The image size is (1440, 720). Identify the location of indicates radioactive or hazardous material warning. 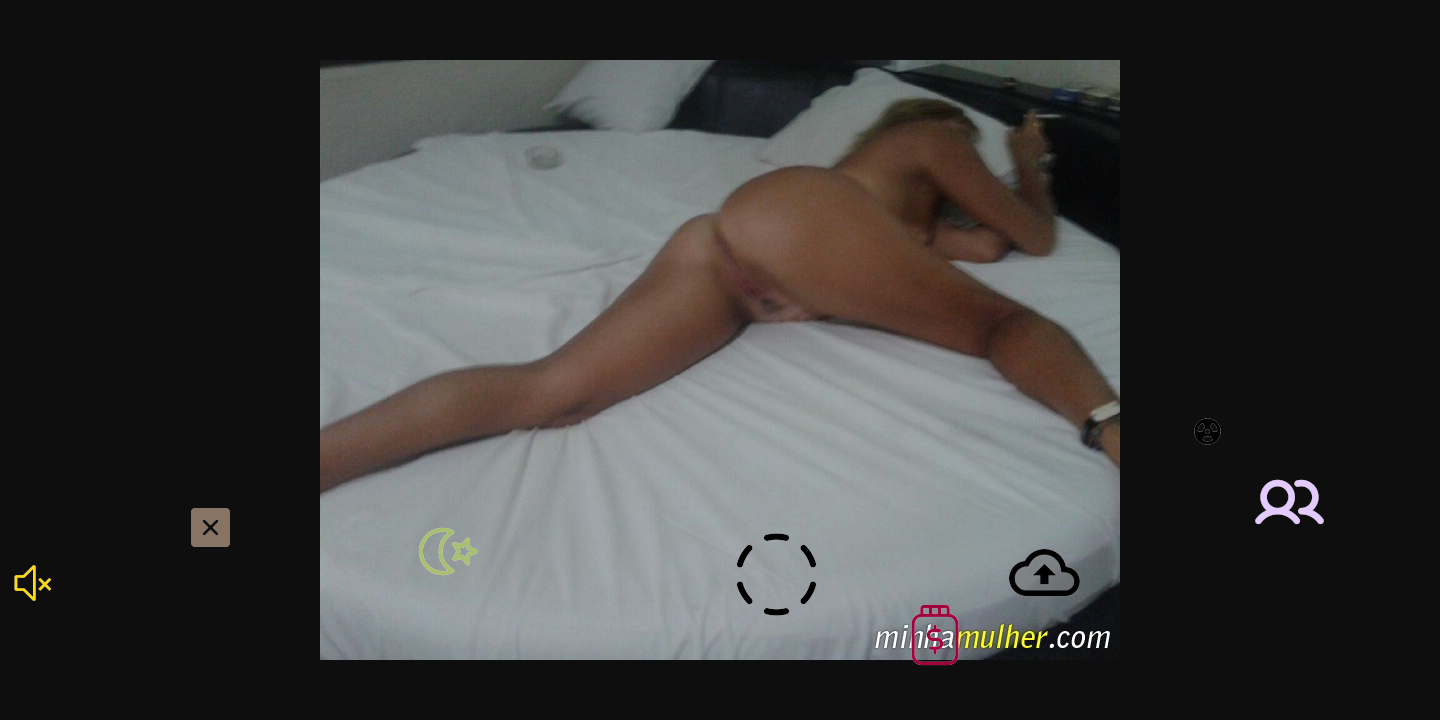
(1207, 431).